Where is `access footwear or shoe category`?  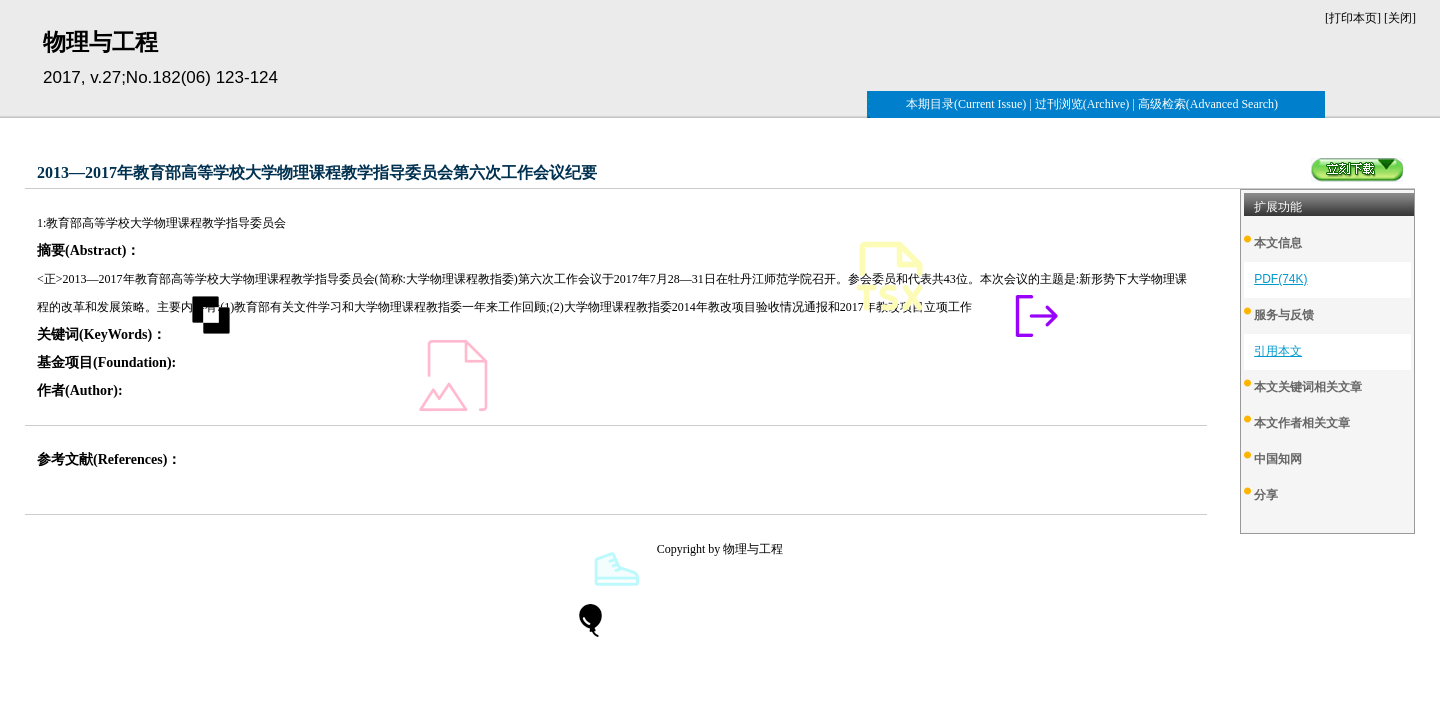
access footwear or shoe category is located at coordinates (614, 570).